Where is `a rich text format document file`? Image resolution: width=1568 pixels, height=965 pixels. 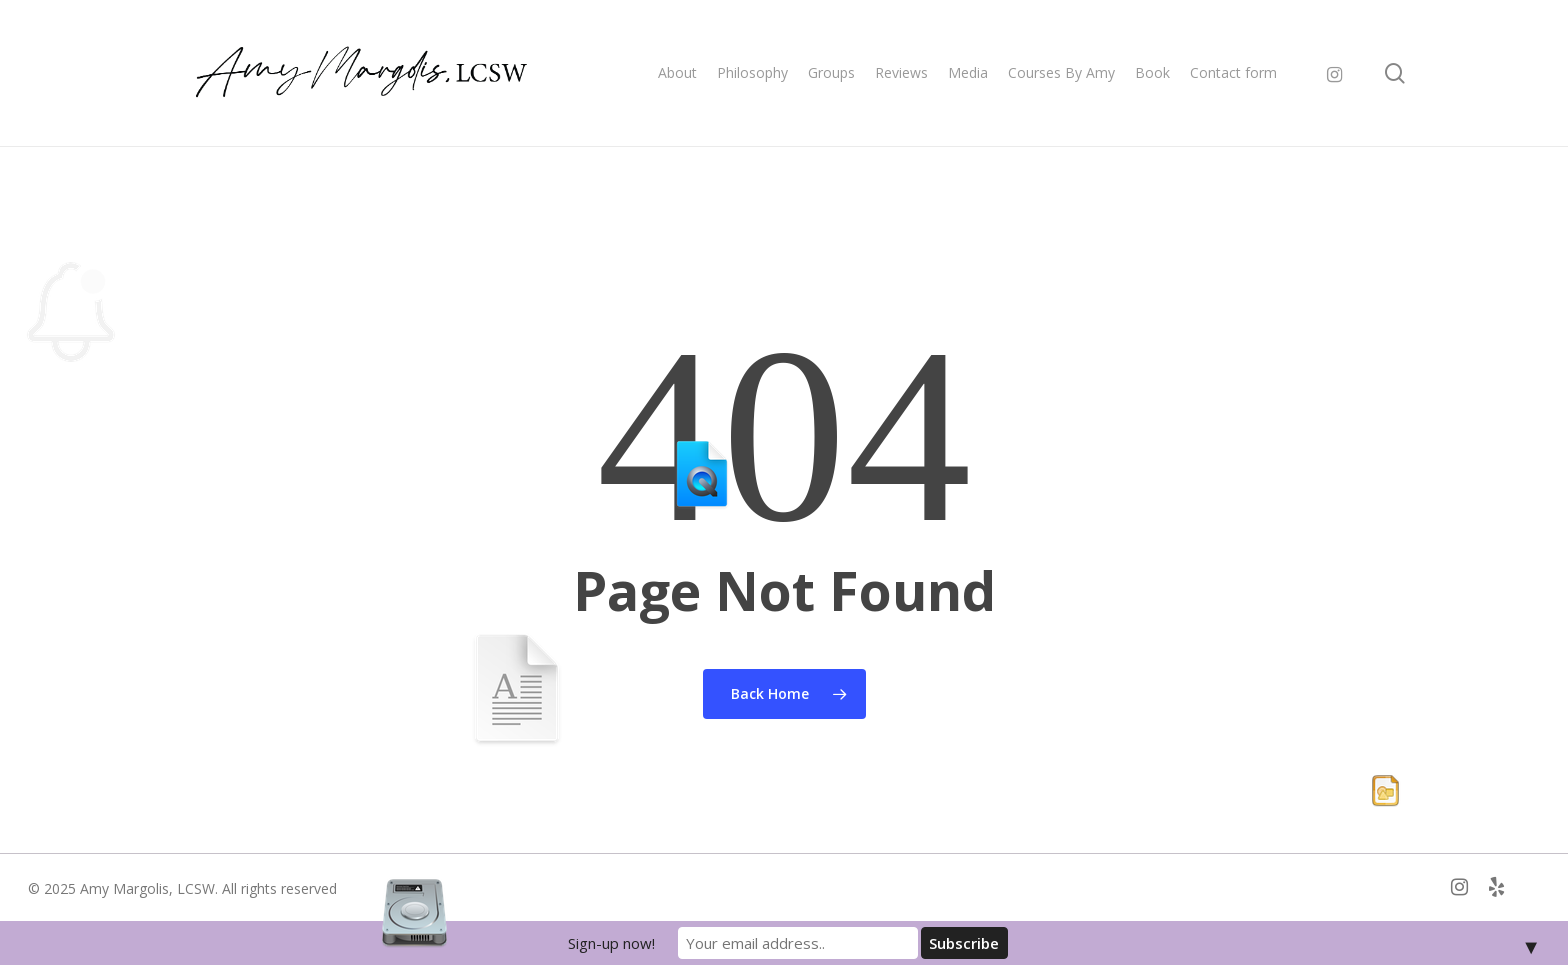
a rich text format document file is located at coordinates (517, 690).